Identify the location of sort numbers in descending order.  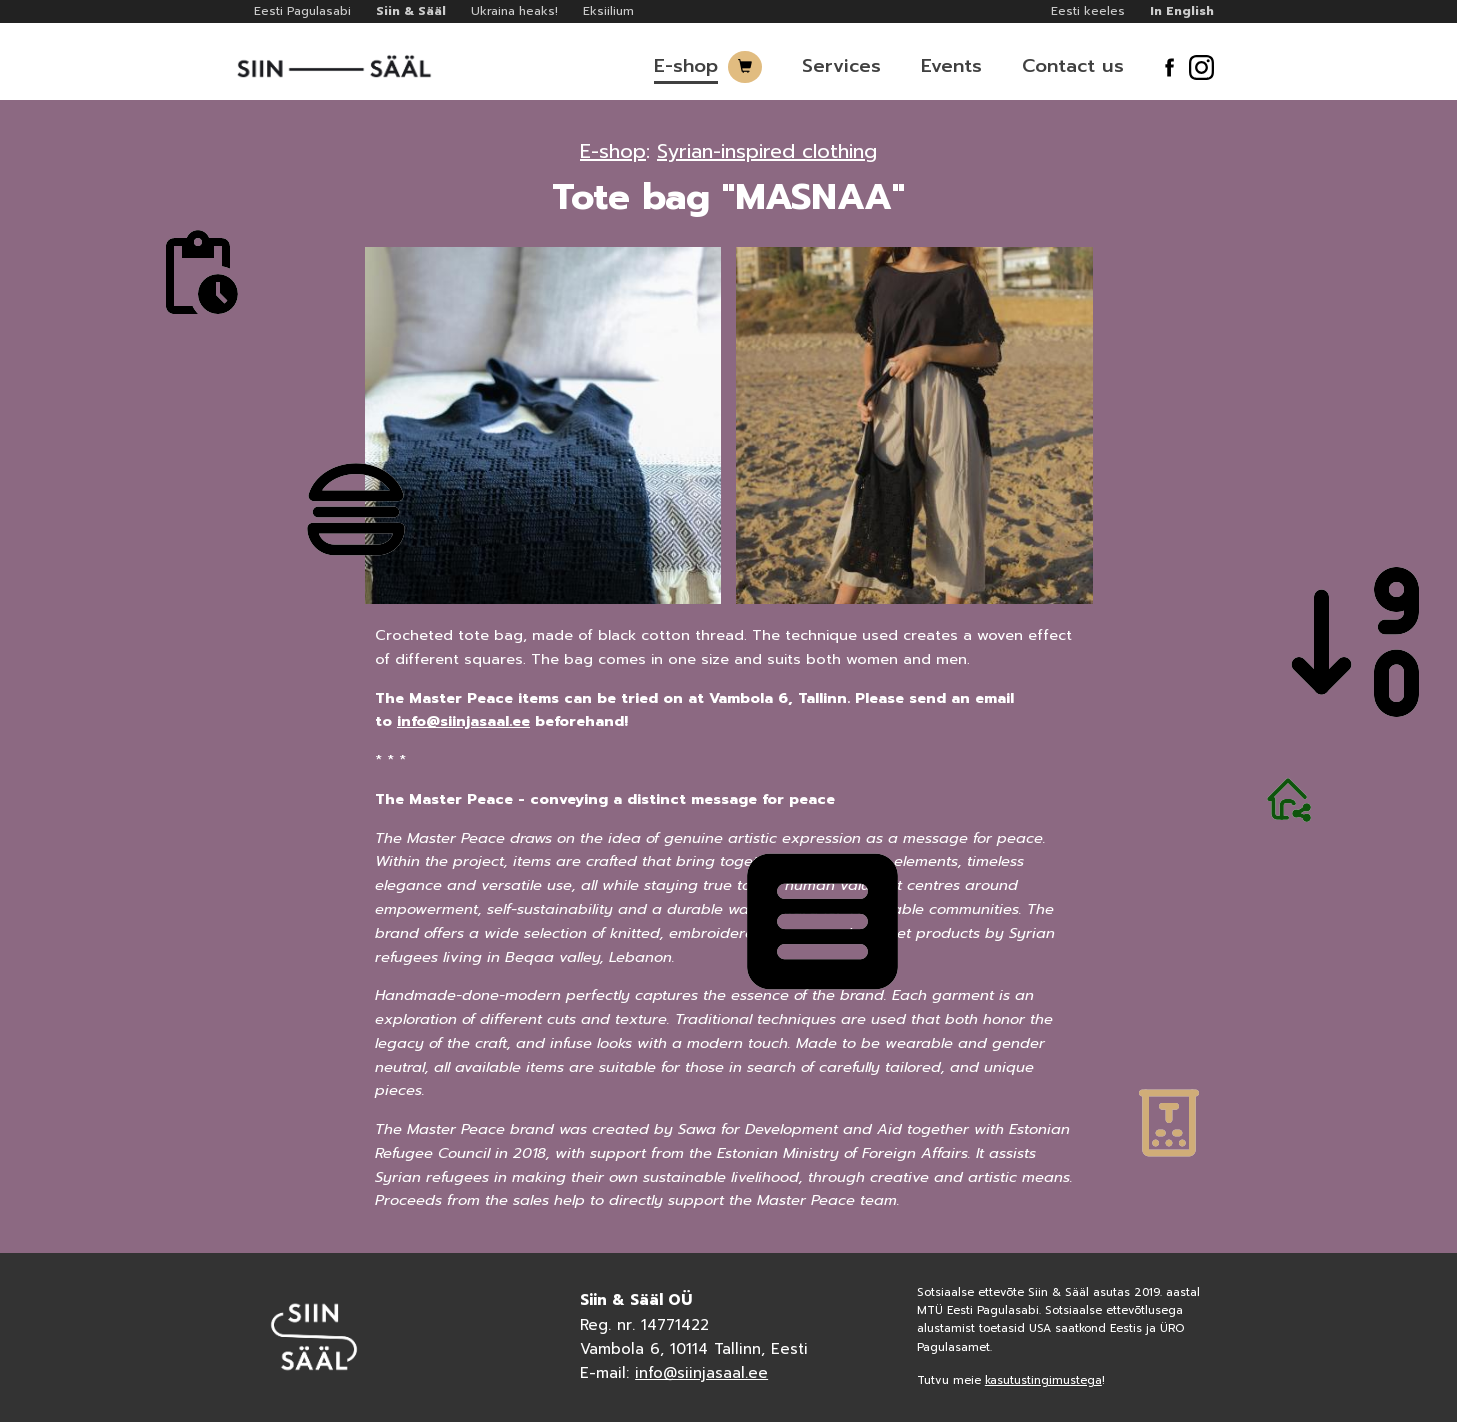
(1359, 642).